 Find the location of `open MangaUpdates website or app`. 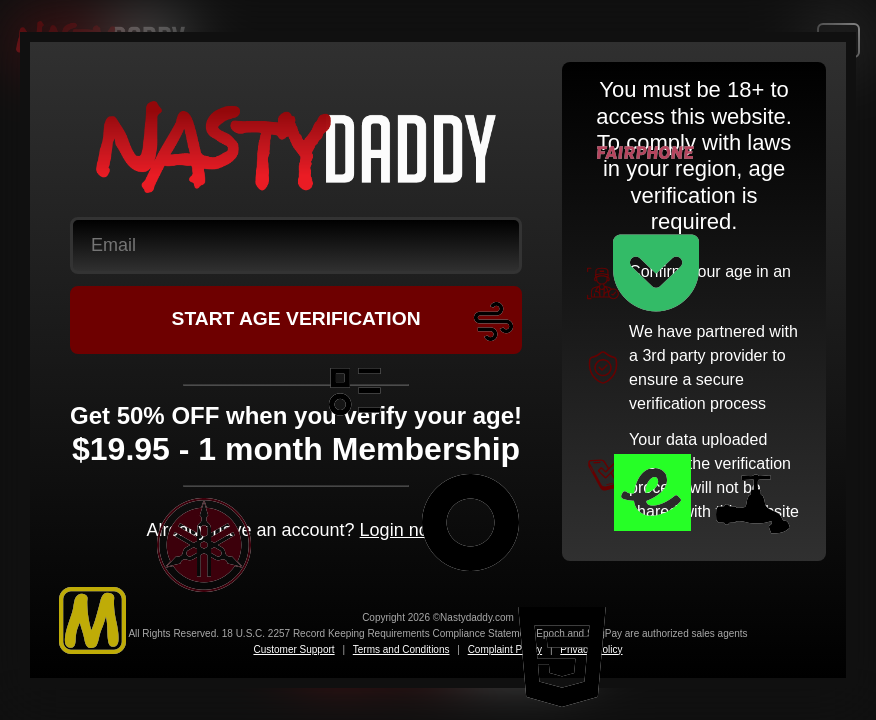

open MangaUpdates website or app is located at coordinates (92, 620).